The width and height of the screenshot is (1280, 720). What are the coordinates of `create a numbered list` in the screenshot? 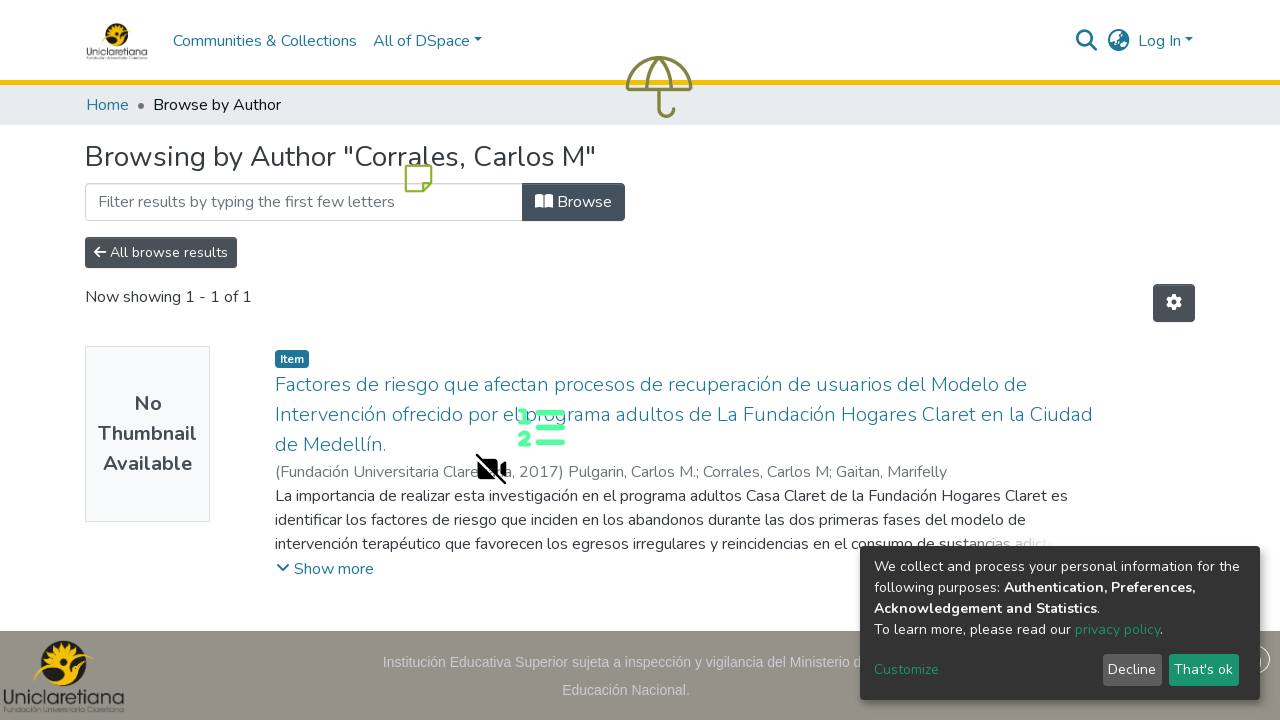 It's located at (541, 427).